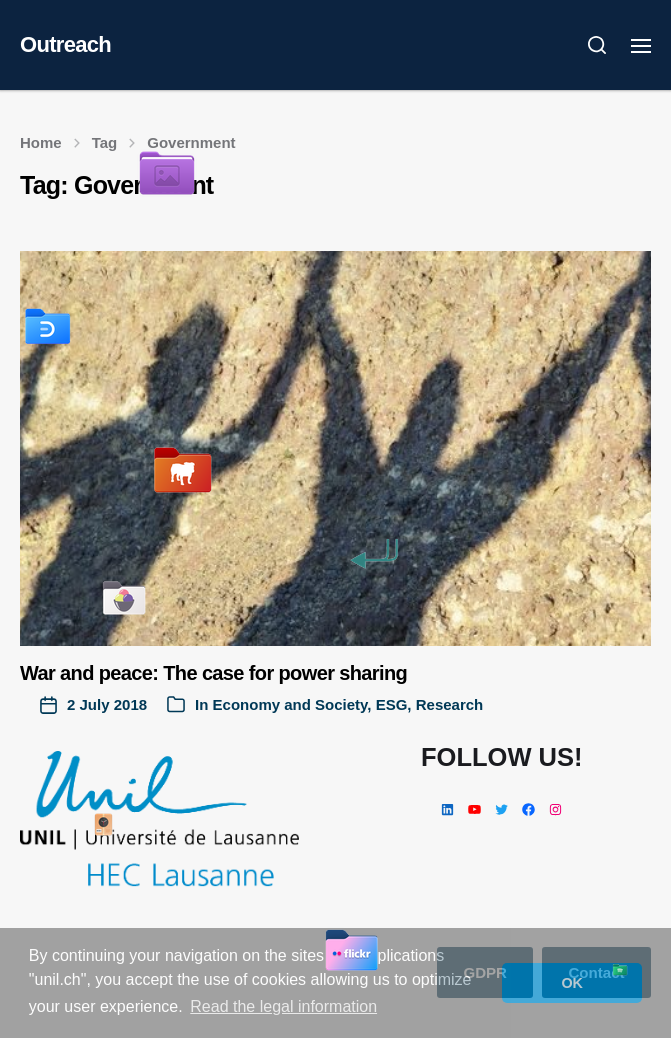  I want to click on open bullguard antivirus folder, so click(182, 471).